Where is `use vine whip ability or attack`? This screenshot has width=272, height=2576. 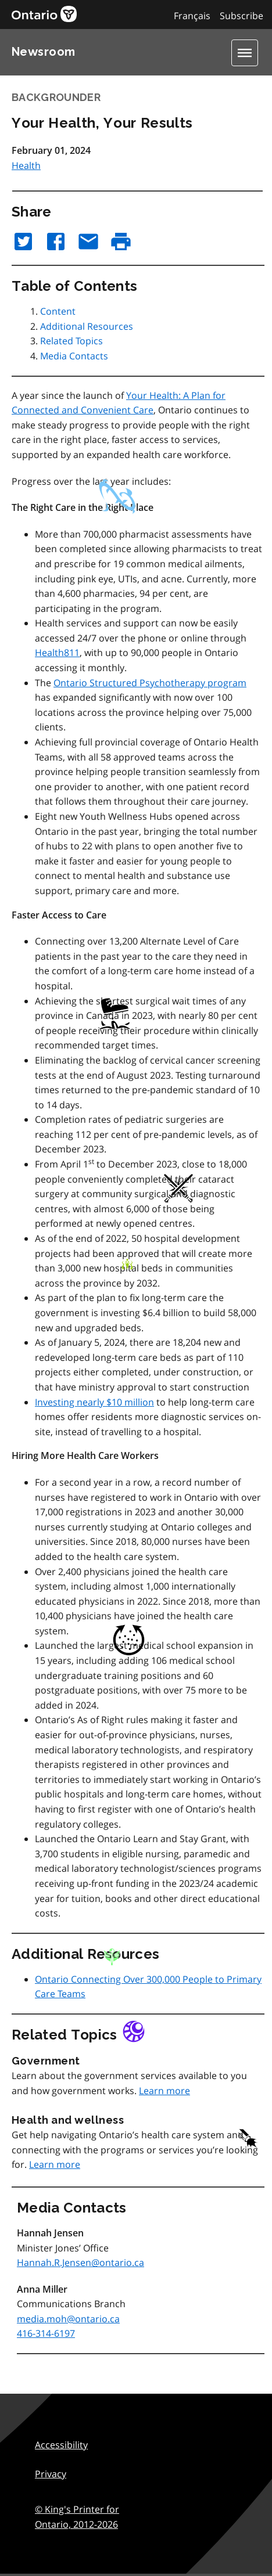
use vine whip ability or attack is located at coordinates (117, 496).